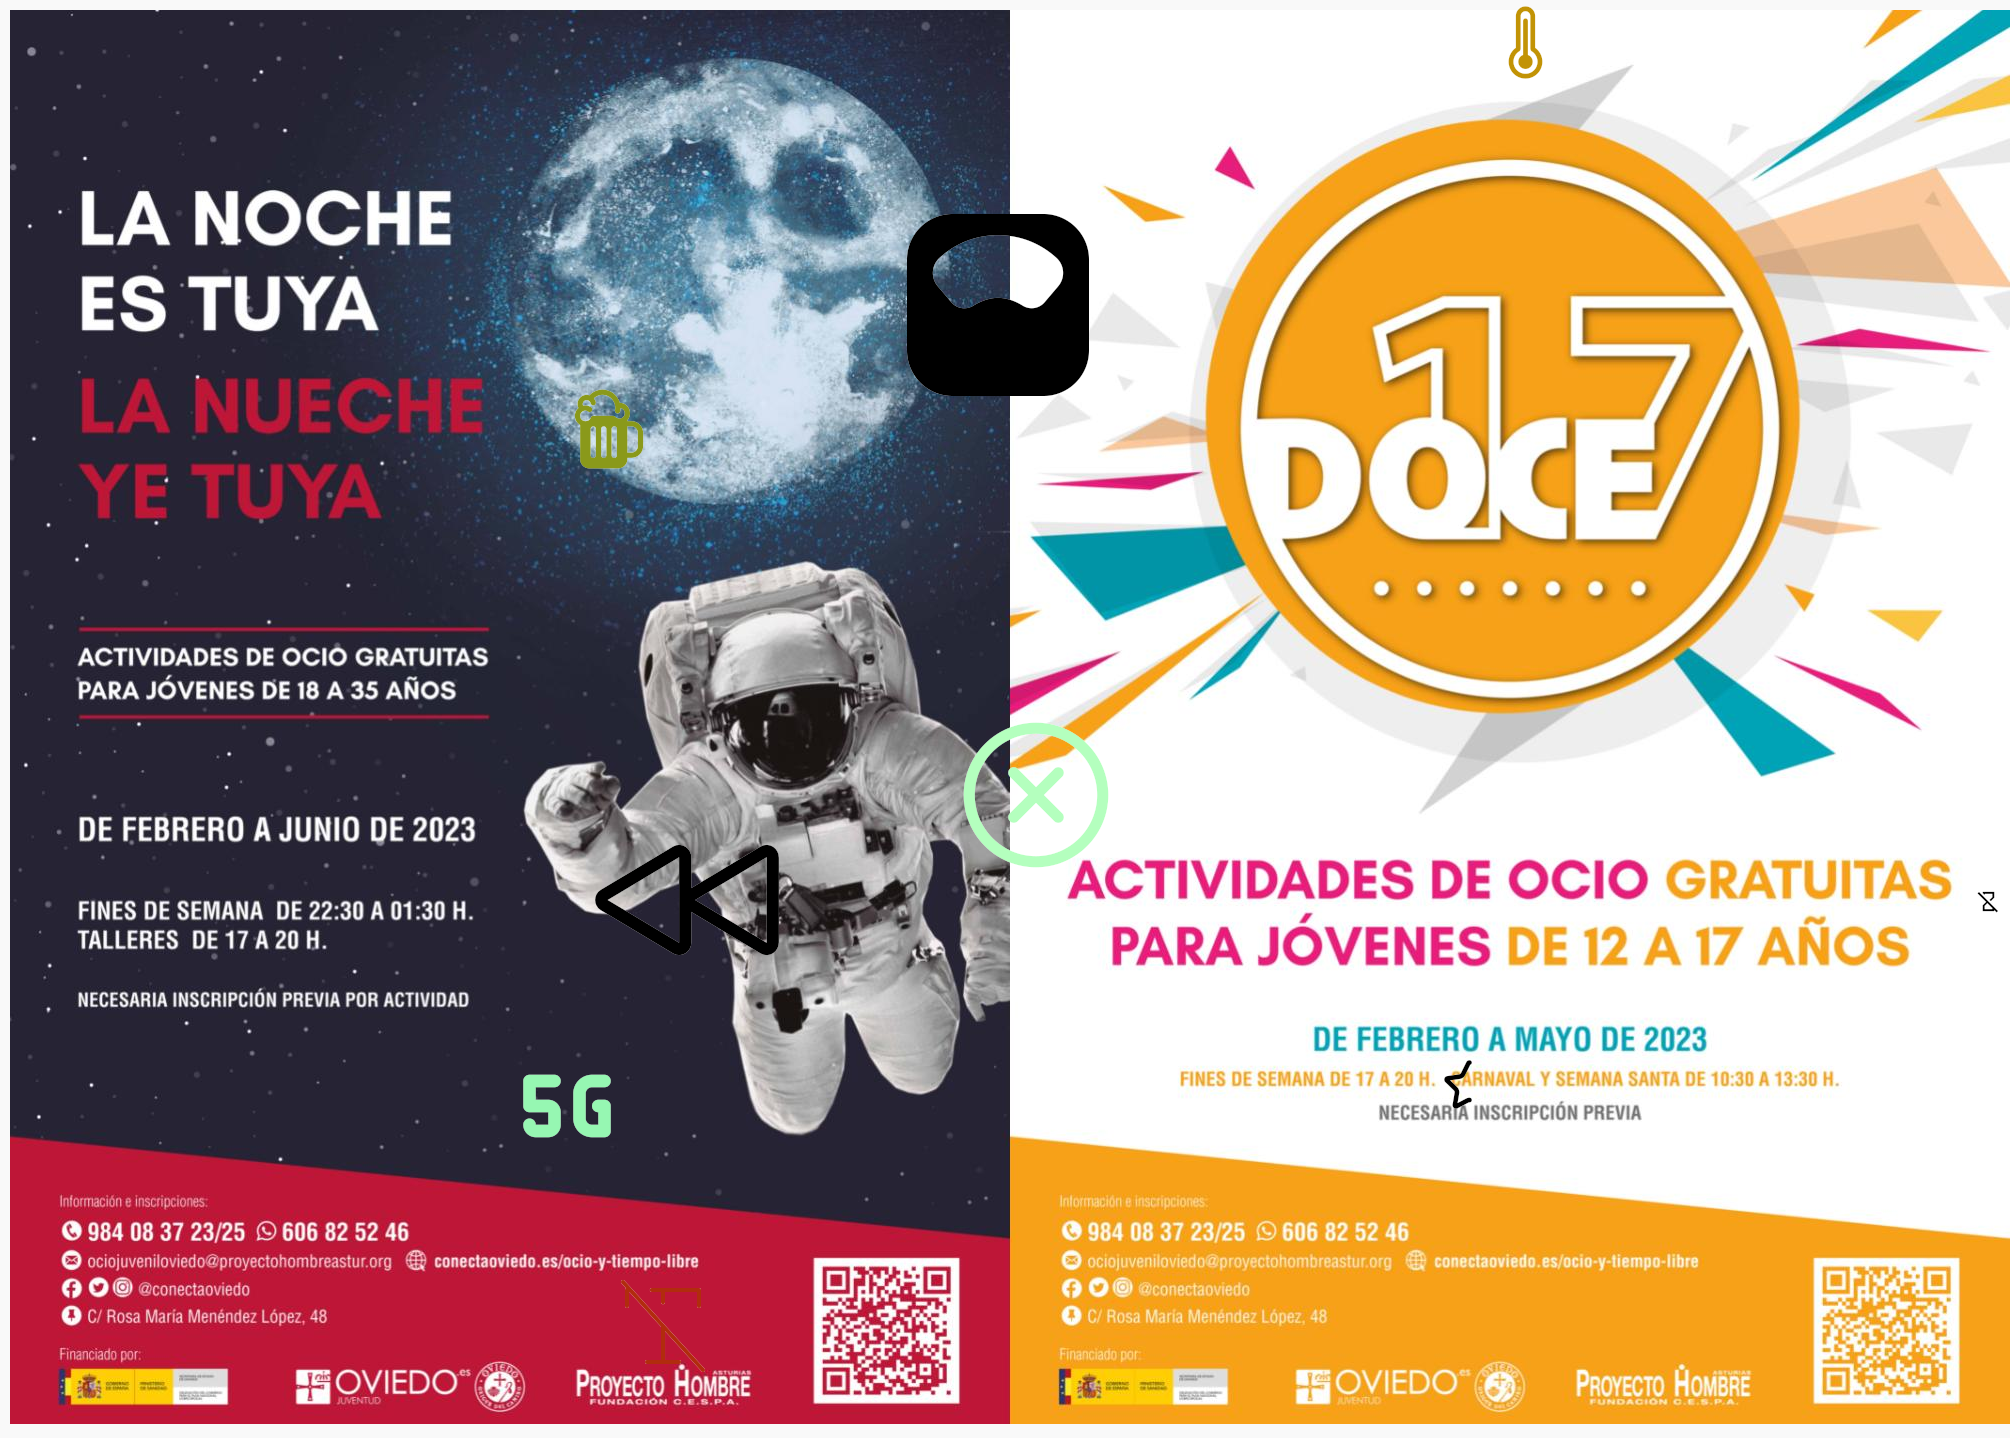 Image resolution: width=2010 pixels, height=1438 pixels. What do you see at coordinates (567, 1106) in the screenshot?
I see `indicates 5G network connectivity status` at bounding box center [567, 1106].